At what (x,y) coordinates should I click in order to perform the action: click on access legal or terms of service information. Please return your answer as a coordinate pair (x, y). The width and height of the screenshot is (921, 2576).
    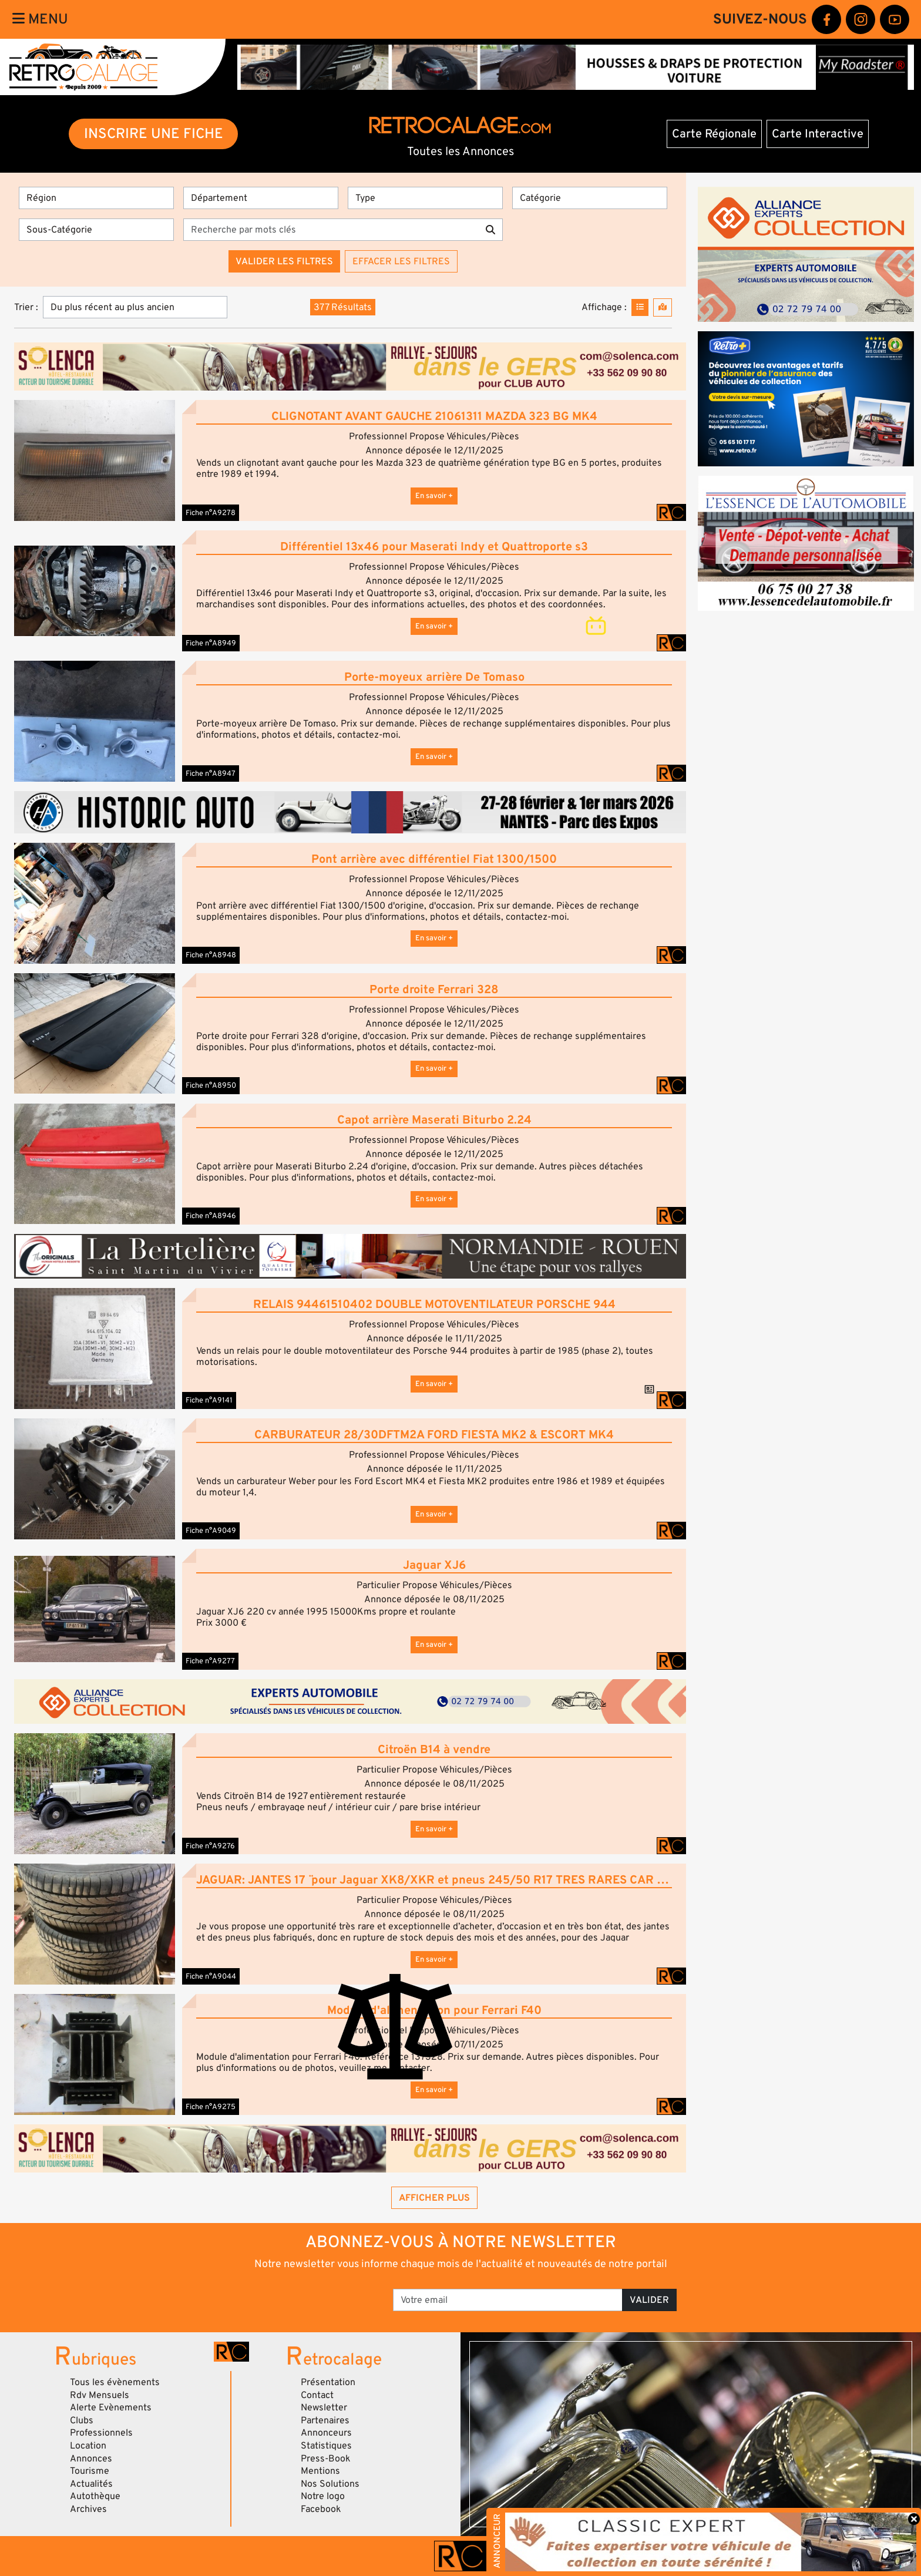
    Looking at the image, I should click on (395, 2029).